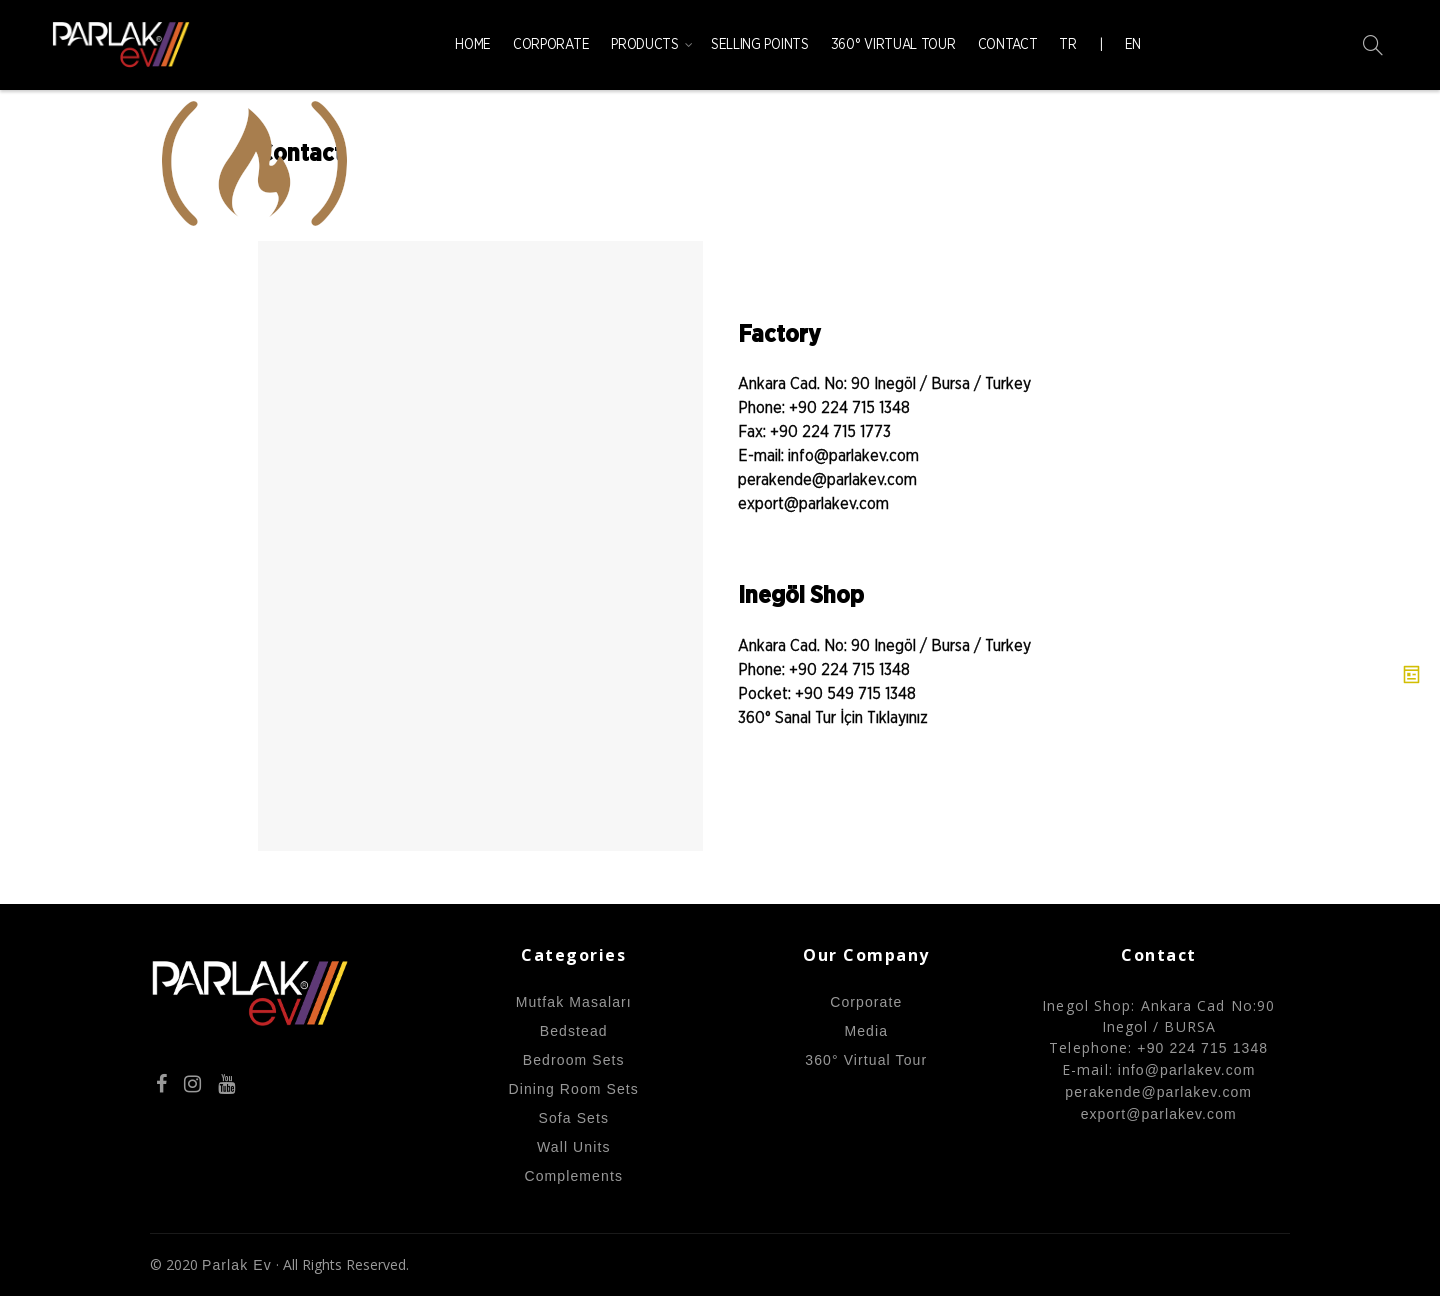 This screenshot has height=1296, width=1440. I want to click on open pages document, so click(1411, 674).